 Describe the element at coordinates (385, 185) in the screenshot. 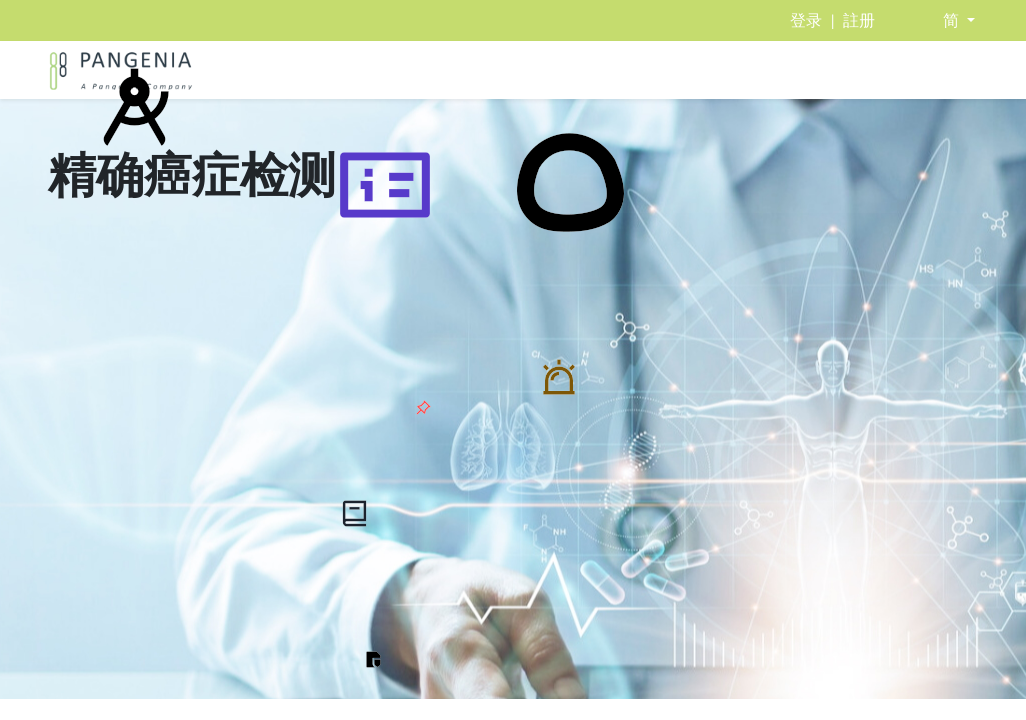

I see `view contact or business card details` at that location.